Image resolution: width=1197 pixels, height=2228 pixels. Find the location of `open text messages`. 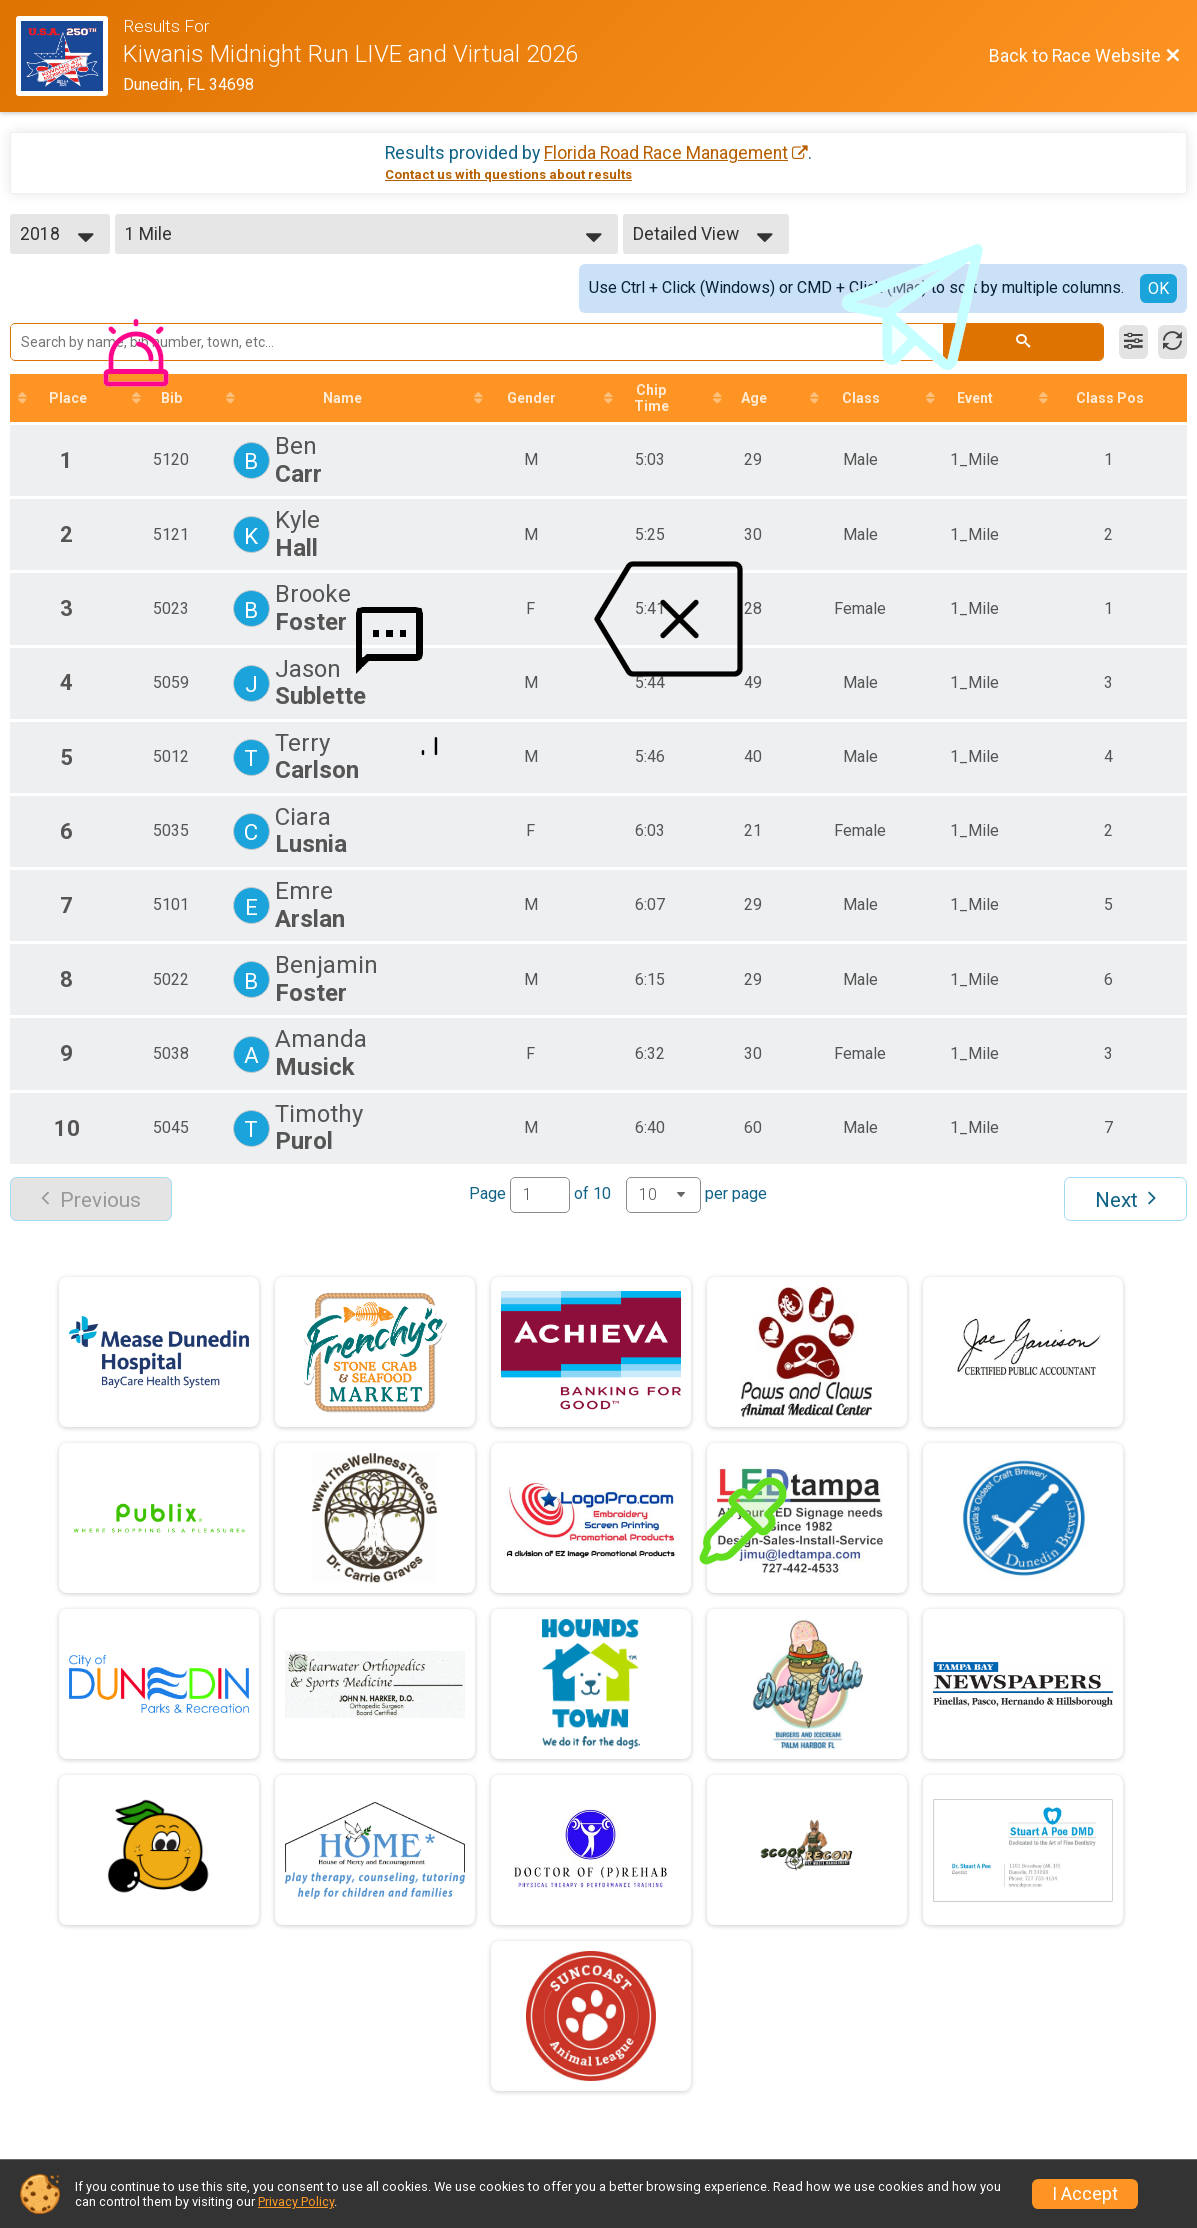

open text messages is located at coordinates (389, 640).